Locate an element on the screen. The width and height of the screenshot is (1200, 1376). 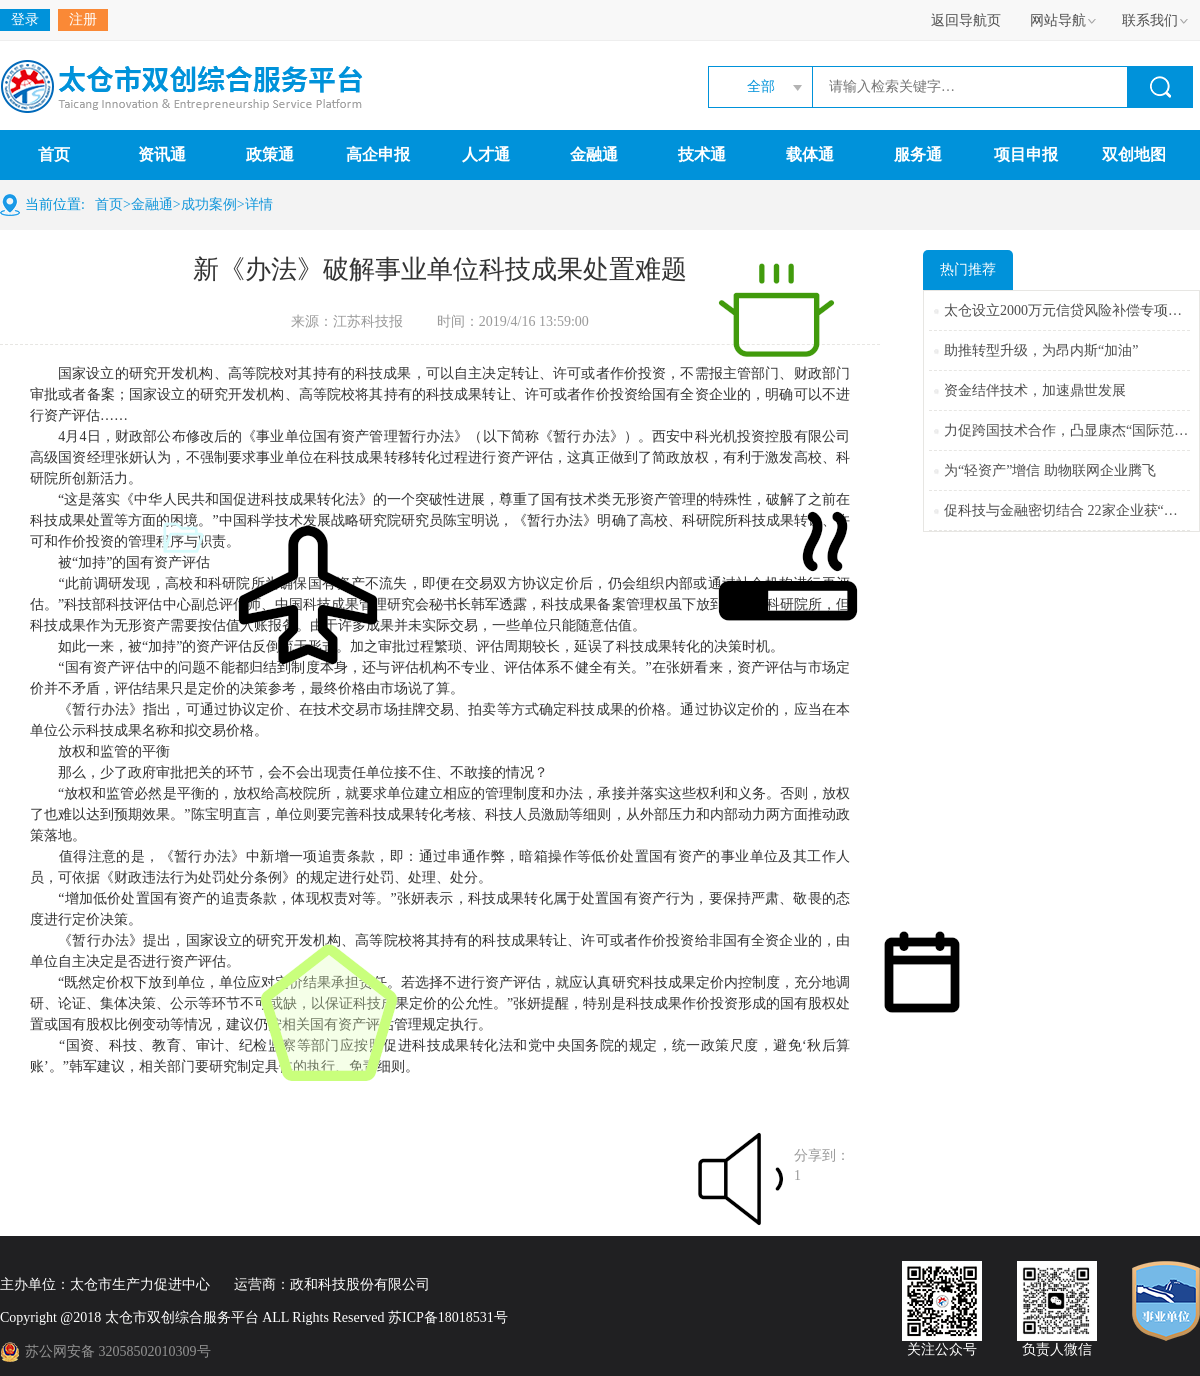
open folder to view contents is located at coordinates (182, 537).